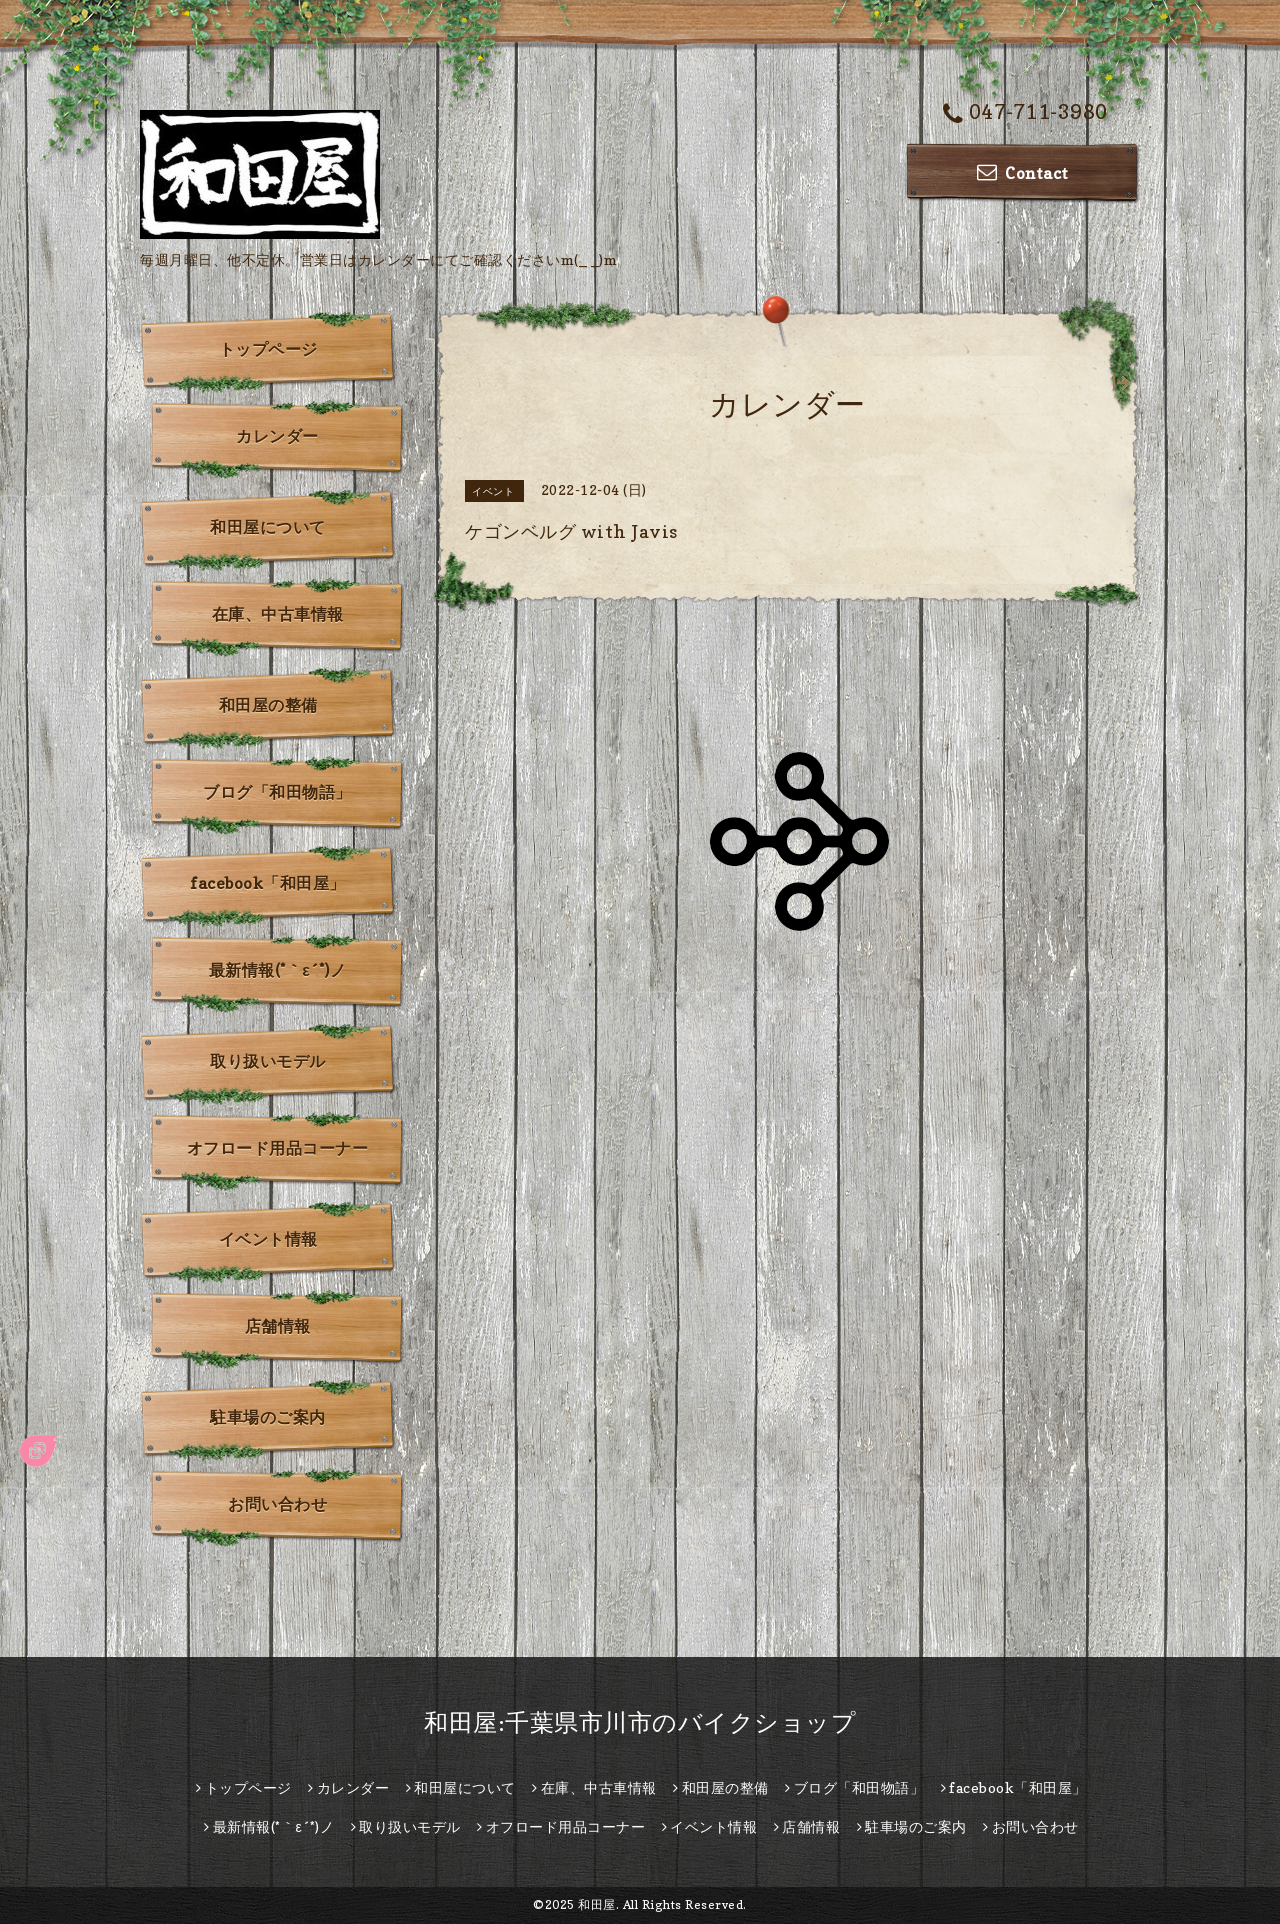  Describe the element at coordinates (799, 841) in the screenshot. I see `ray distributed computing framework logo` at that location.